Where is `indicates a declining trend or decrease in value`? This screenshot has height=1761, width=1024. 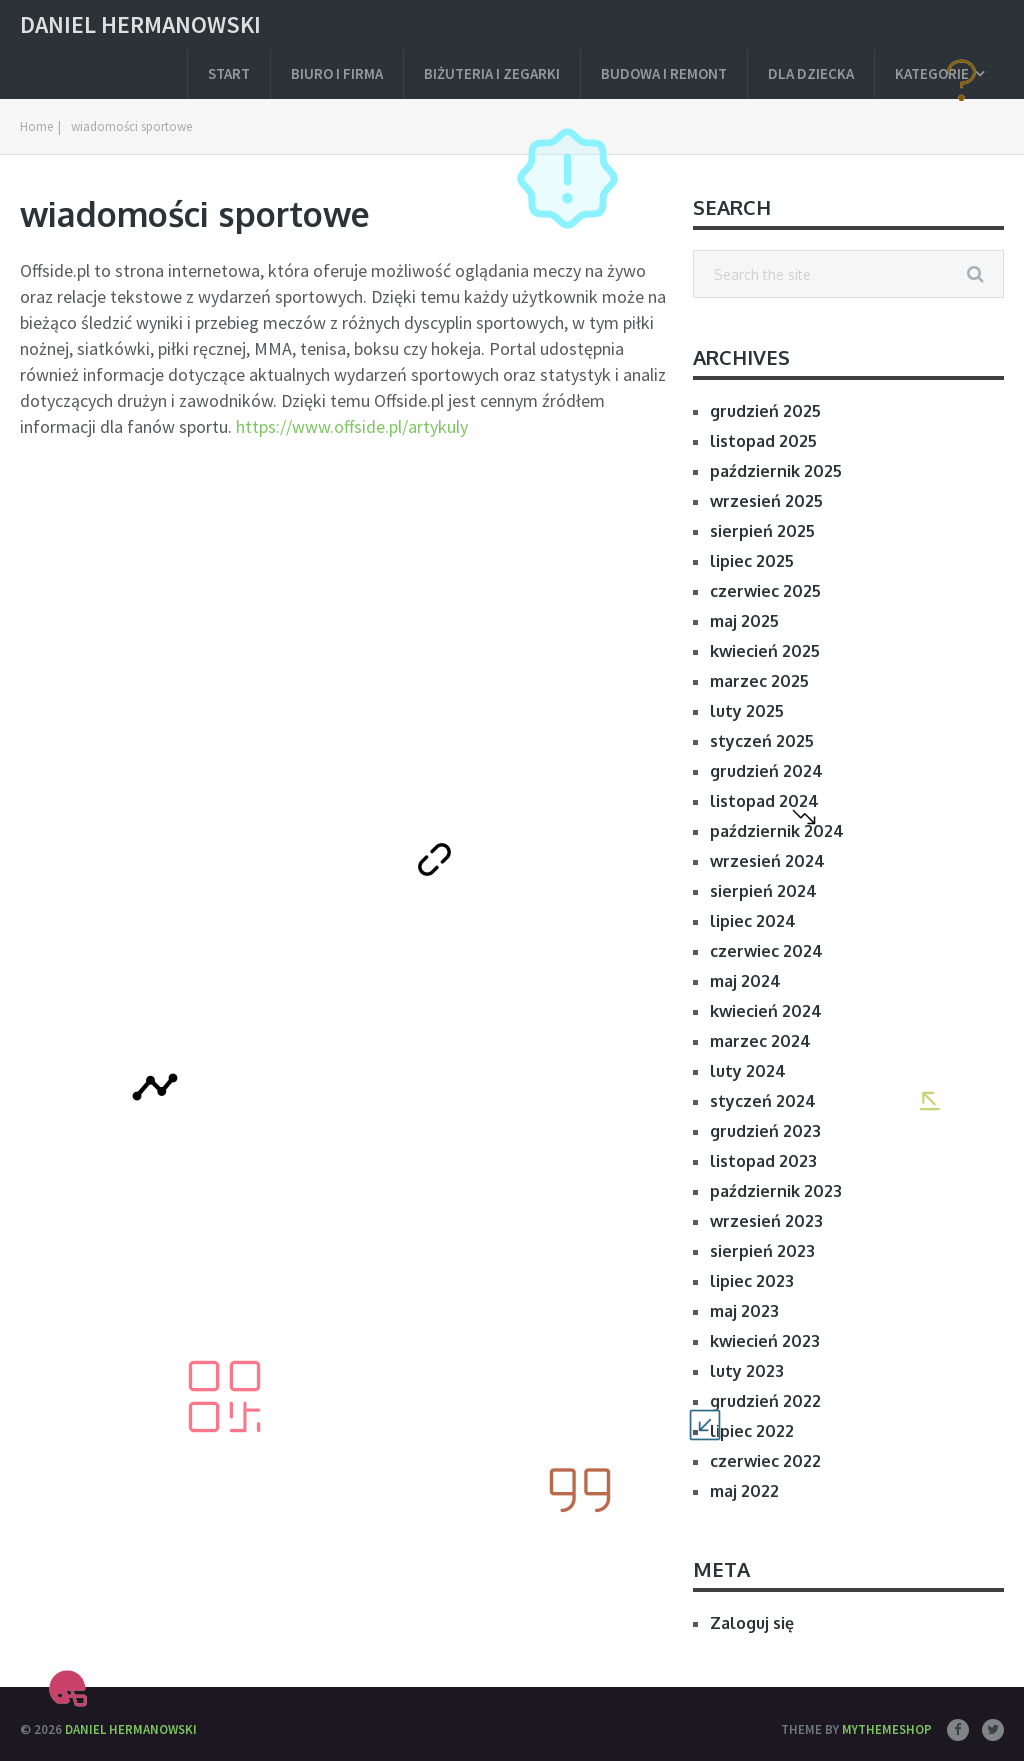
indicates a declining trend or decrease in value is located at coordinates (804, 817).